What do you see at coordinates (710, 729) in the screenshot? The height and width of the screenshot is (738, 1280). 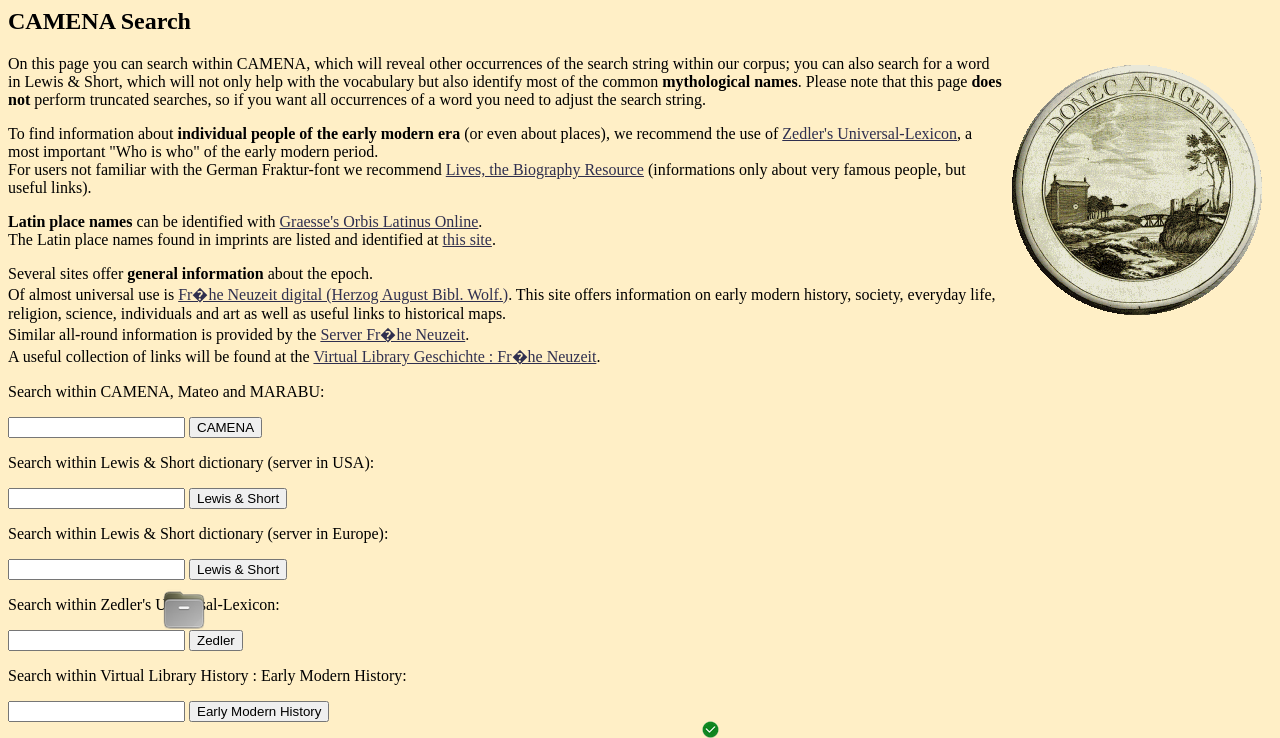 I see `indicates file has been successfully synced` at bounding box center [710, 729].